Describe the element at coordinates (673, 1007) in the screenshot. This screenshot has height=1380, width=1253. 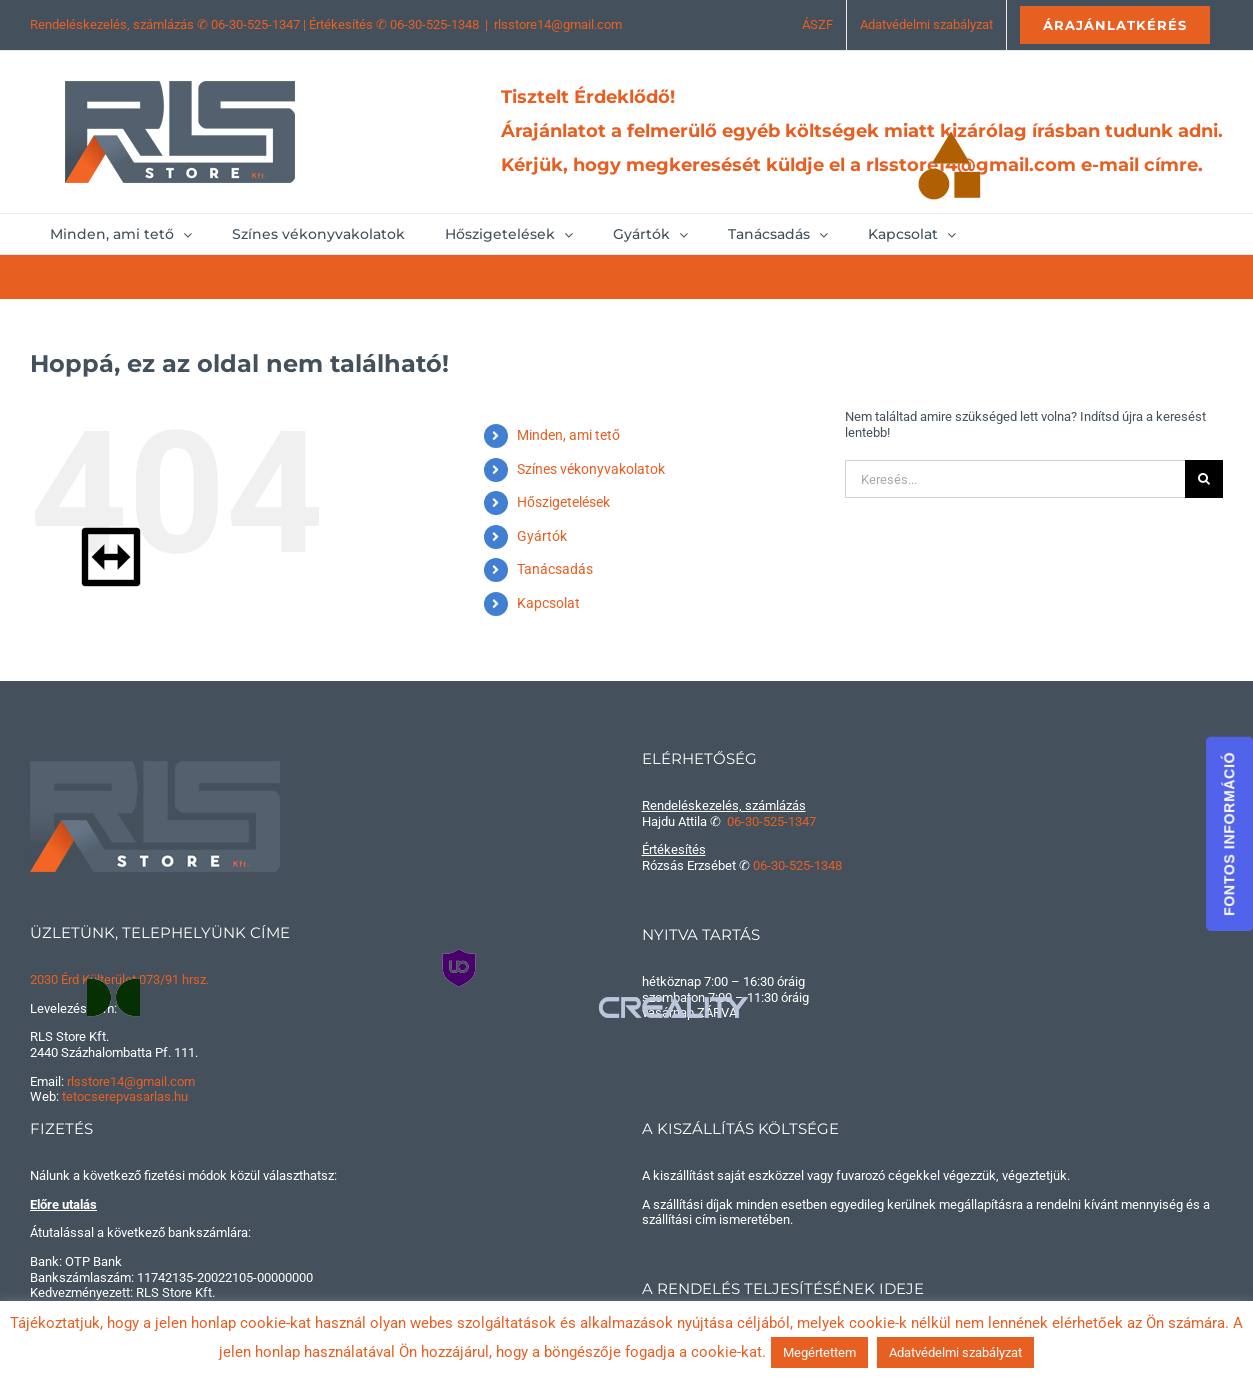
I see `creality brand logo` at that location.